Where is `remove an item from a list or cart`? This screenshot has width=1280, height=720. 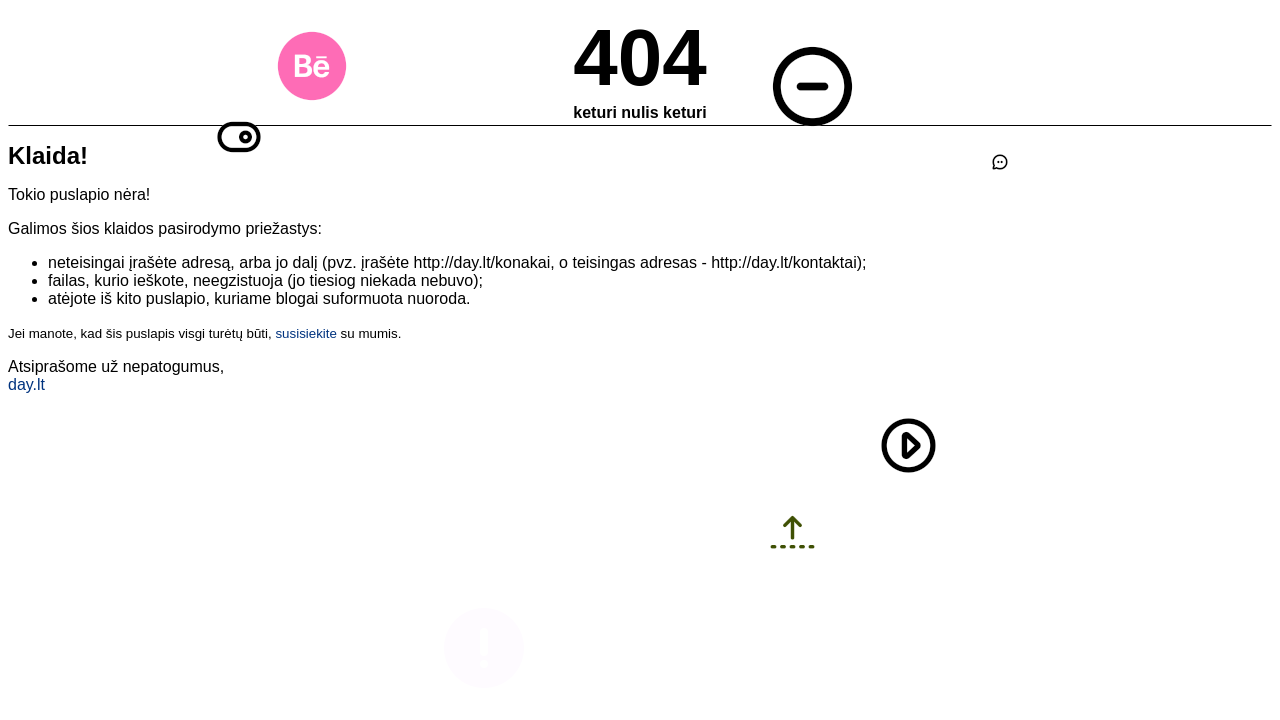 remove an item from a list or cart is located at coordinates (812, 86).